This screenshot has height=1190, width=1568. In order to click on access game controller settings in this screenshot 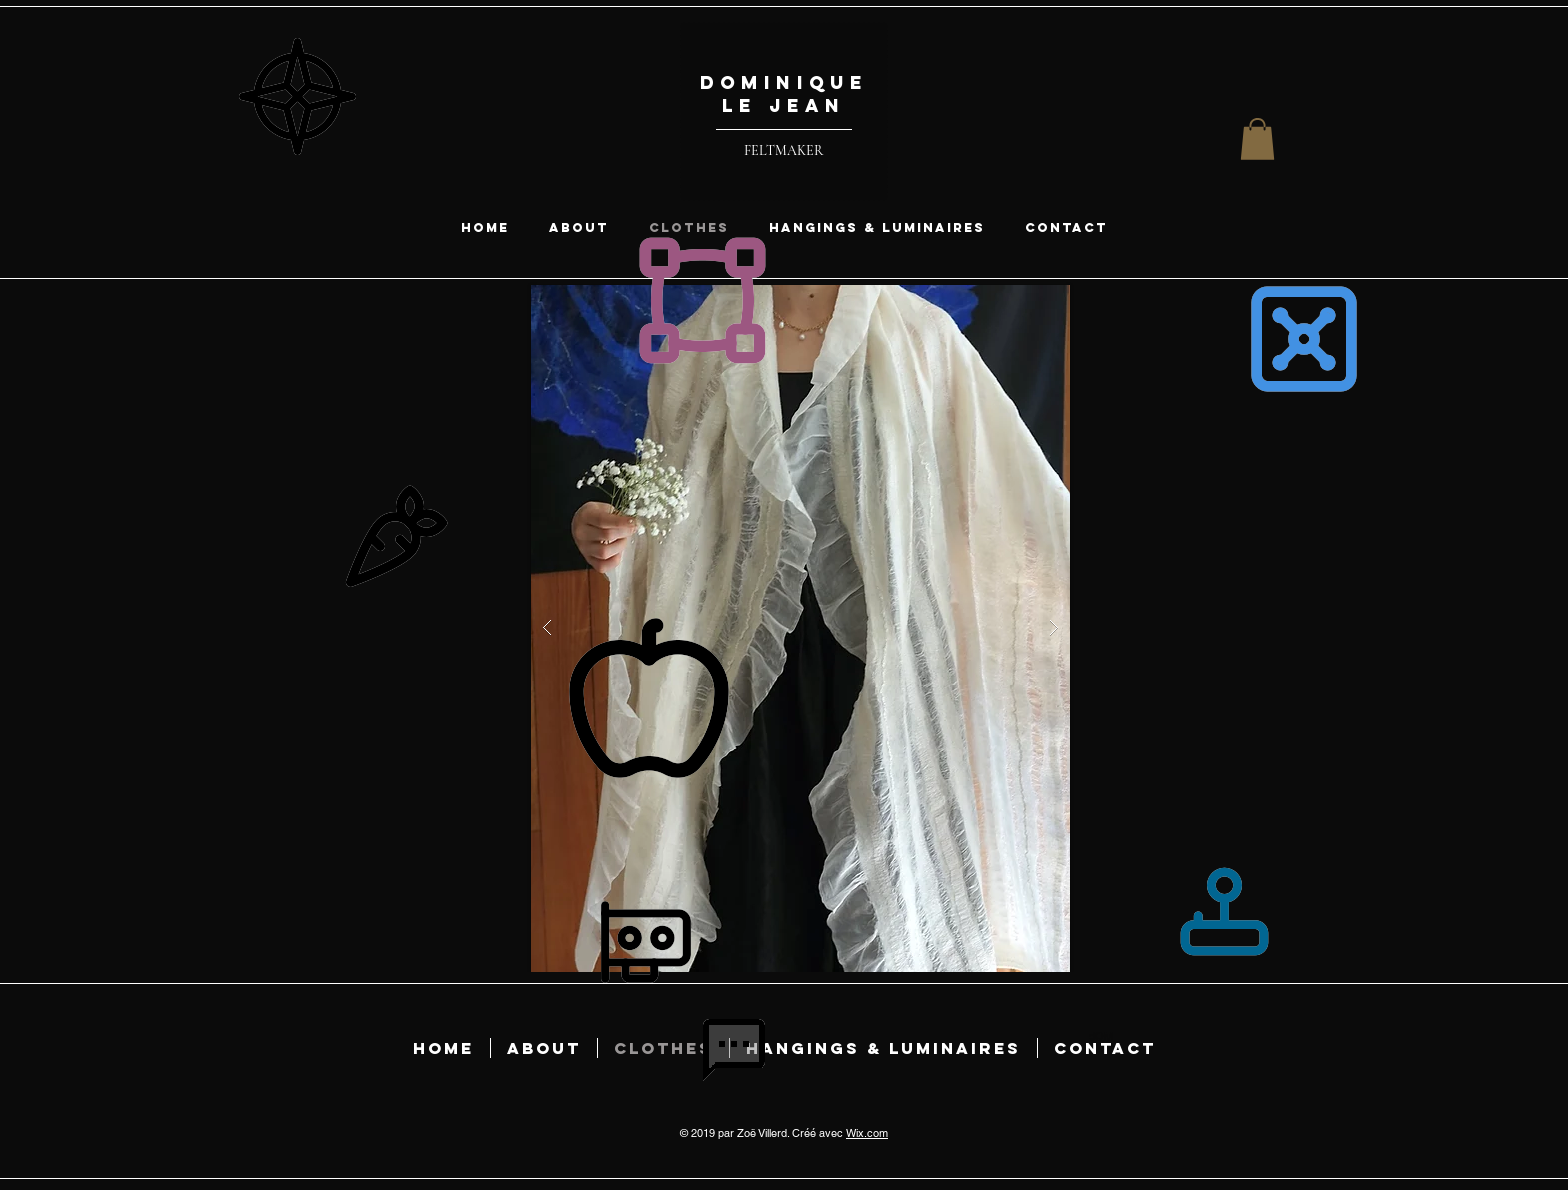, I will do `click(1224, 911)`.